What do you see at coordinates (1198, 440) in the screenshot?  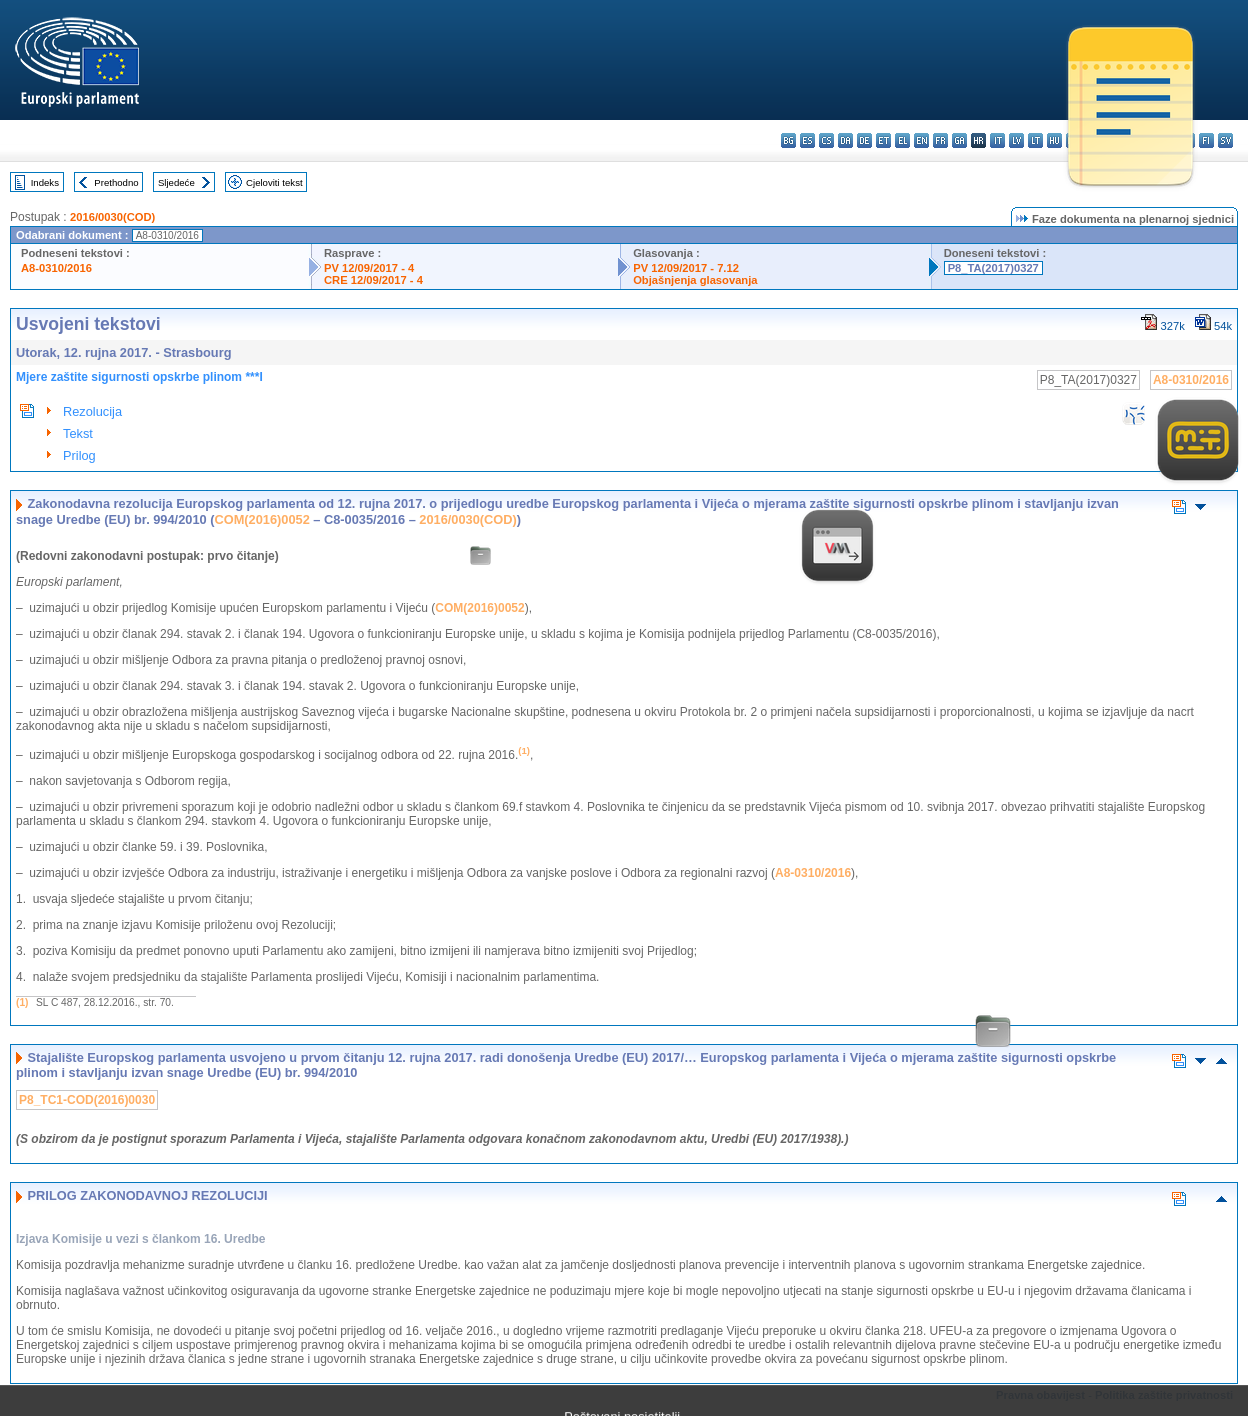 I see `open monkeytype typing test app` at bounding box center [1198, 440].